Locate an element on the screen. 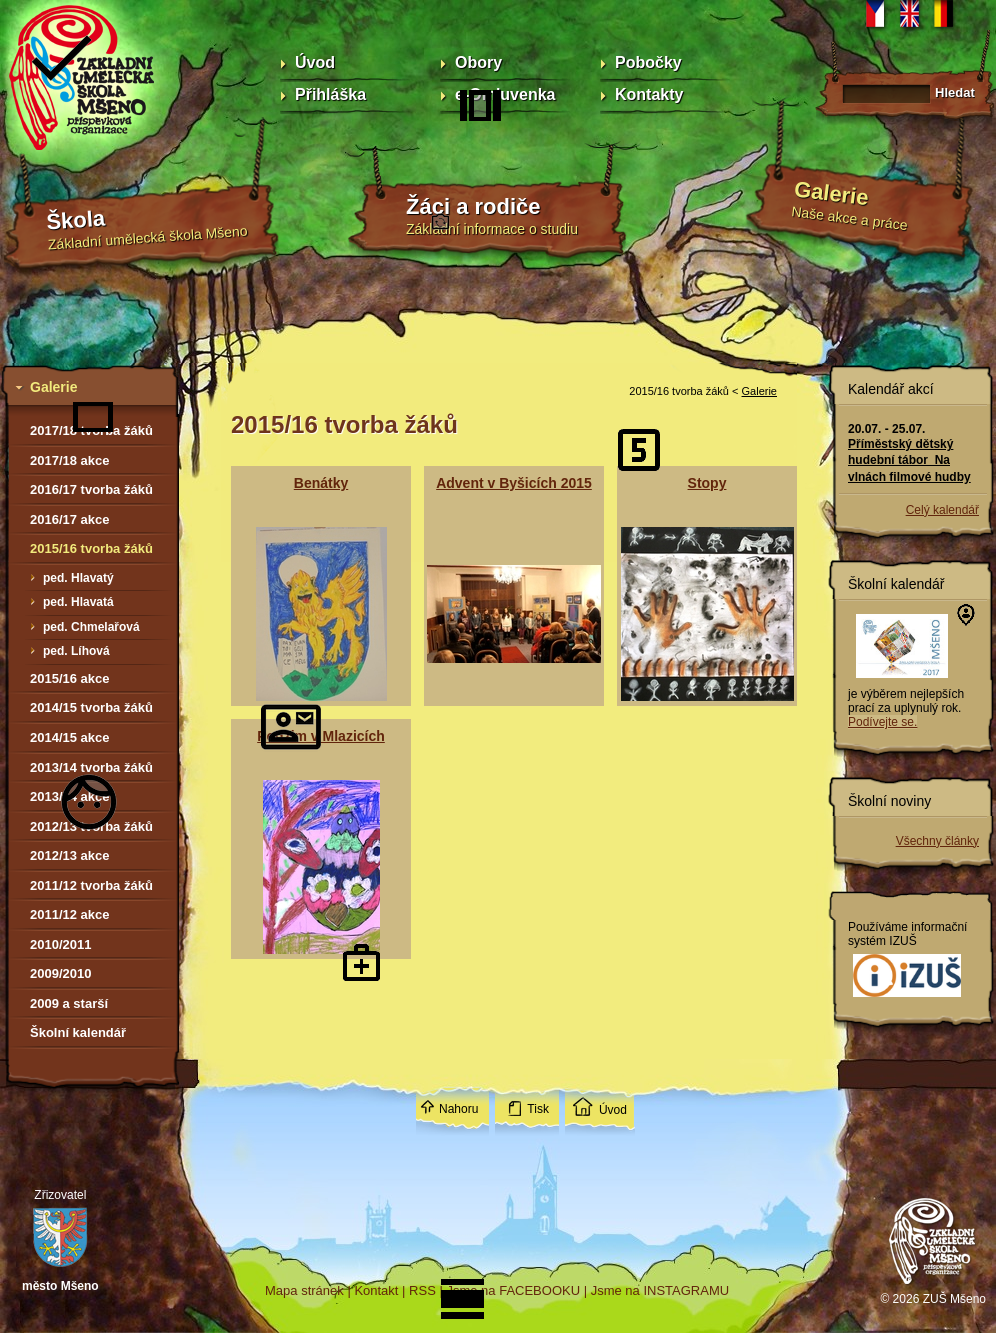 The width and height of the screenshot is (996, 1333). view contact's email information is located at coordinates (291, 727).